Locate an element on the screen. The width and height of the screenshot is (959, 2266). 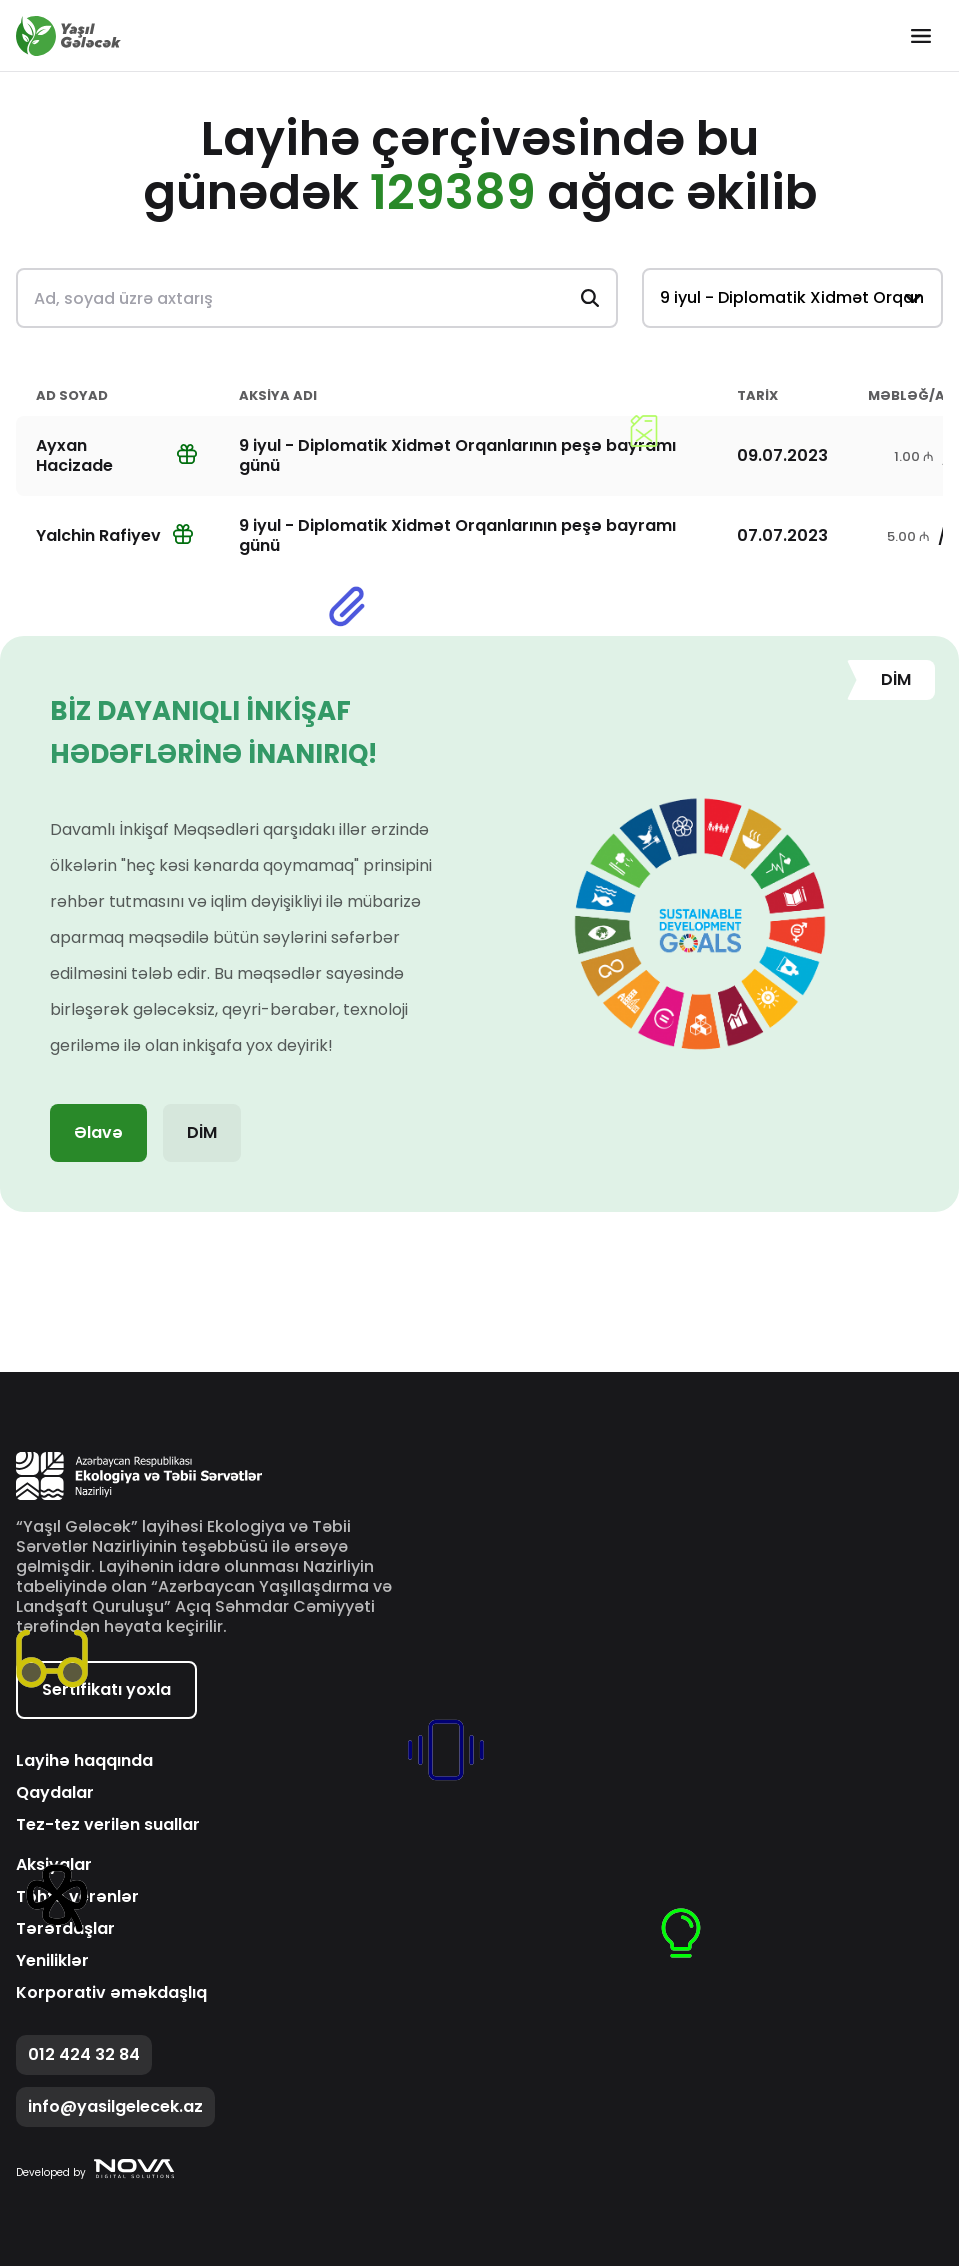
attach a file to your message is located at coordinates (348, 606).